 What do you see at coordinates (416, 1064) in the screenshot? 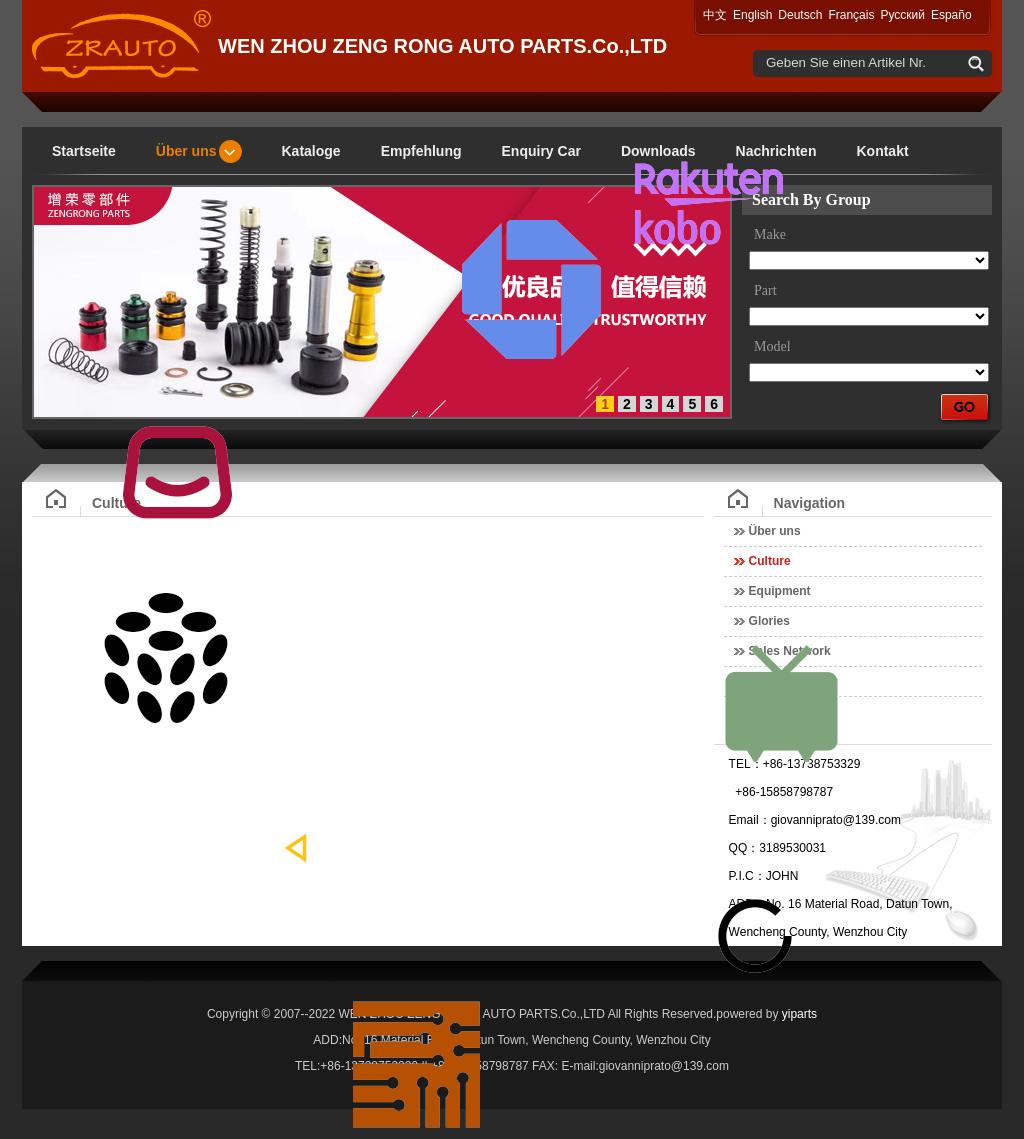
I see `multisim circuit simulation software logo` at bounding box center [416, 1064].